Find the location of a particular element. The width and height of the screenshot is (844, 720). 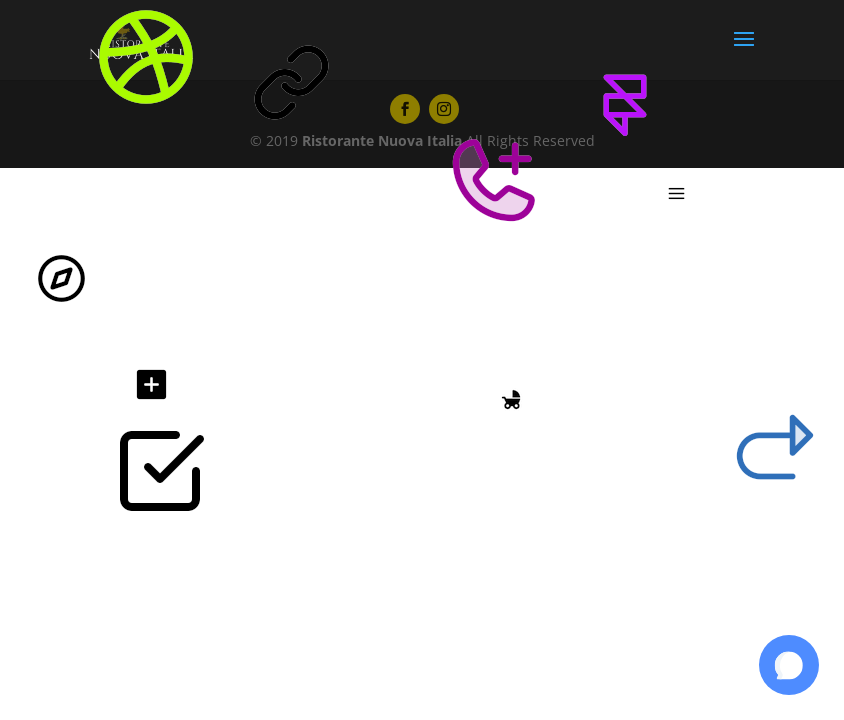

visit dribbble profile or portfolio is located at coordinates (146, 57).